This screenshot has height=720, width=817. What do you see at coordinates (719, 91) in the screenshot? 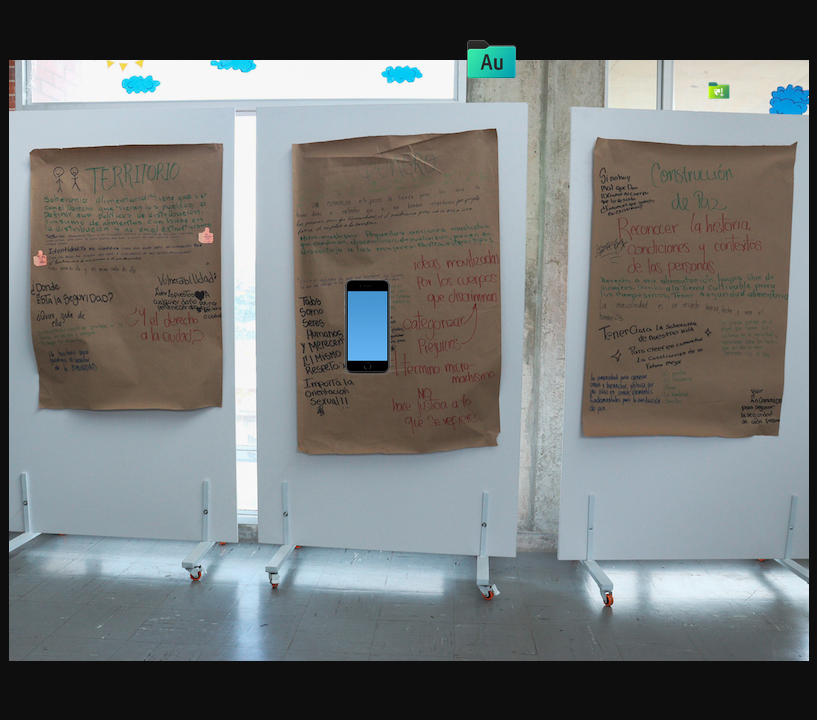
I see `open game development projects folder` at bounding box center [719, 91].